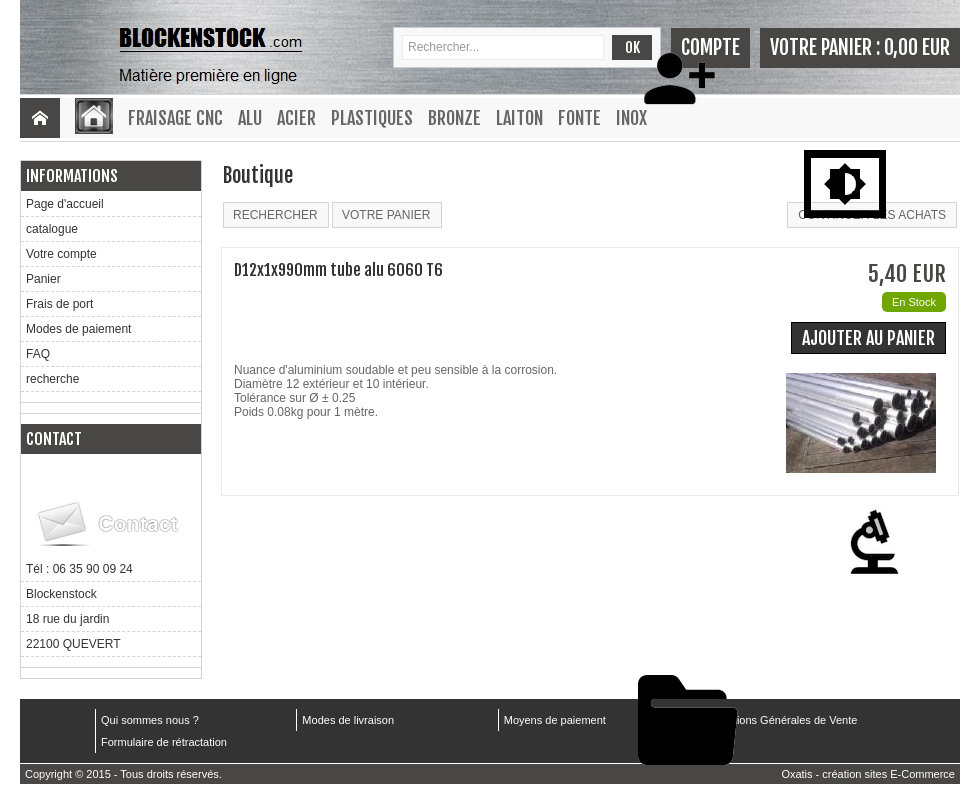  What do you see at coordinates (679, 78) in the screenshot?
I see `add a new contact or friend` at bounding box center [679, 78].